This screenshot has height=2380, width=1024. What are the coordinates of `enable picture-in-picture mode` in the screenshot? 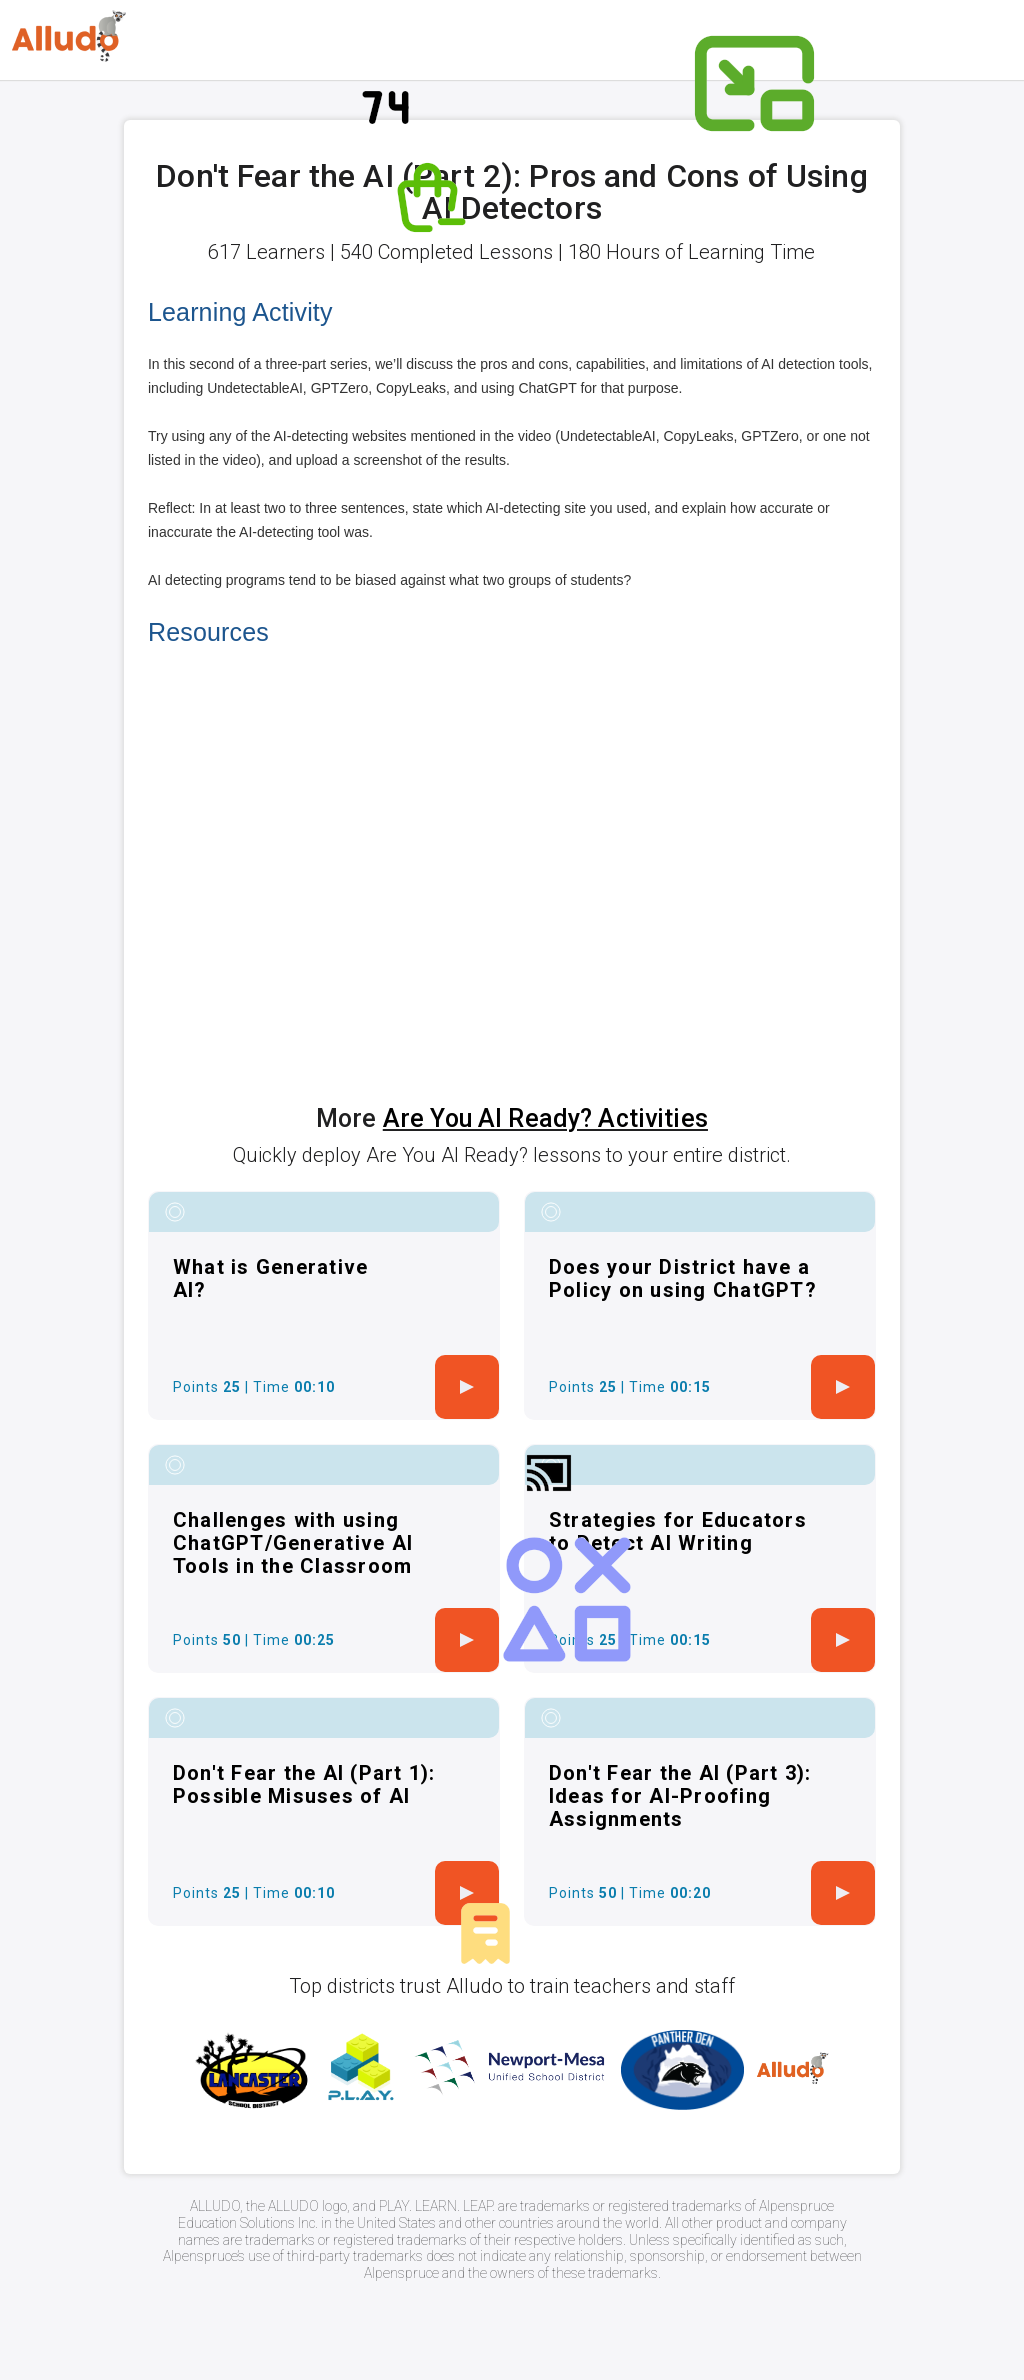 It's located at (754, 83).